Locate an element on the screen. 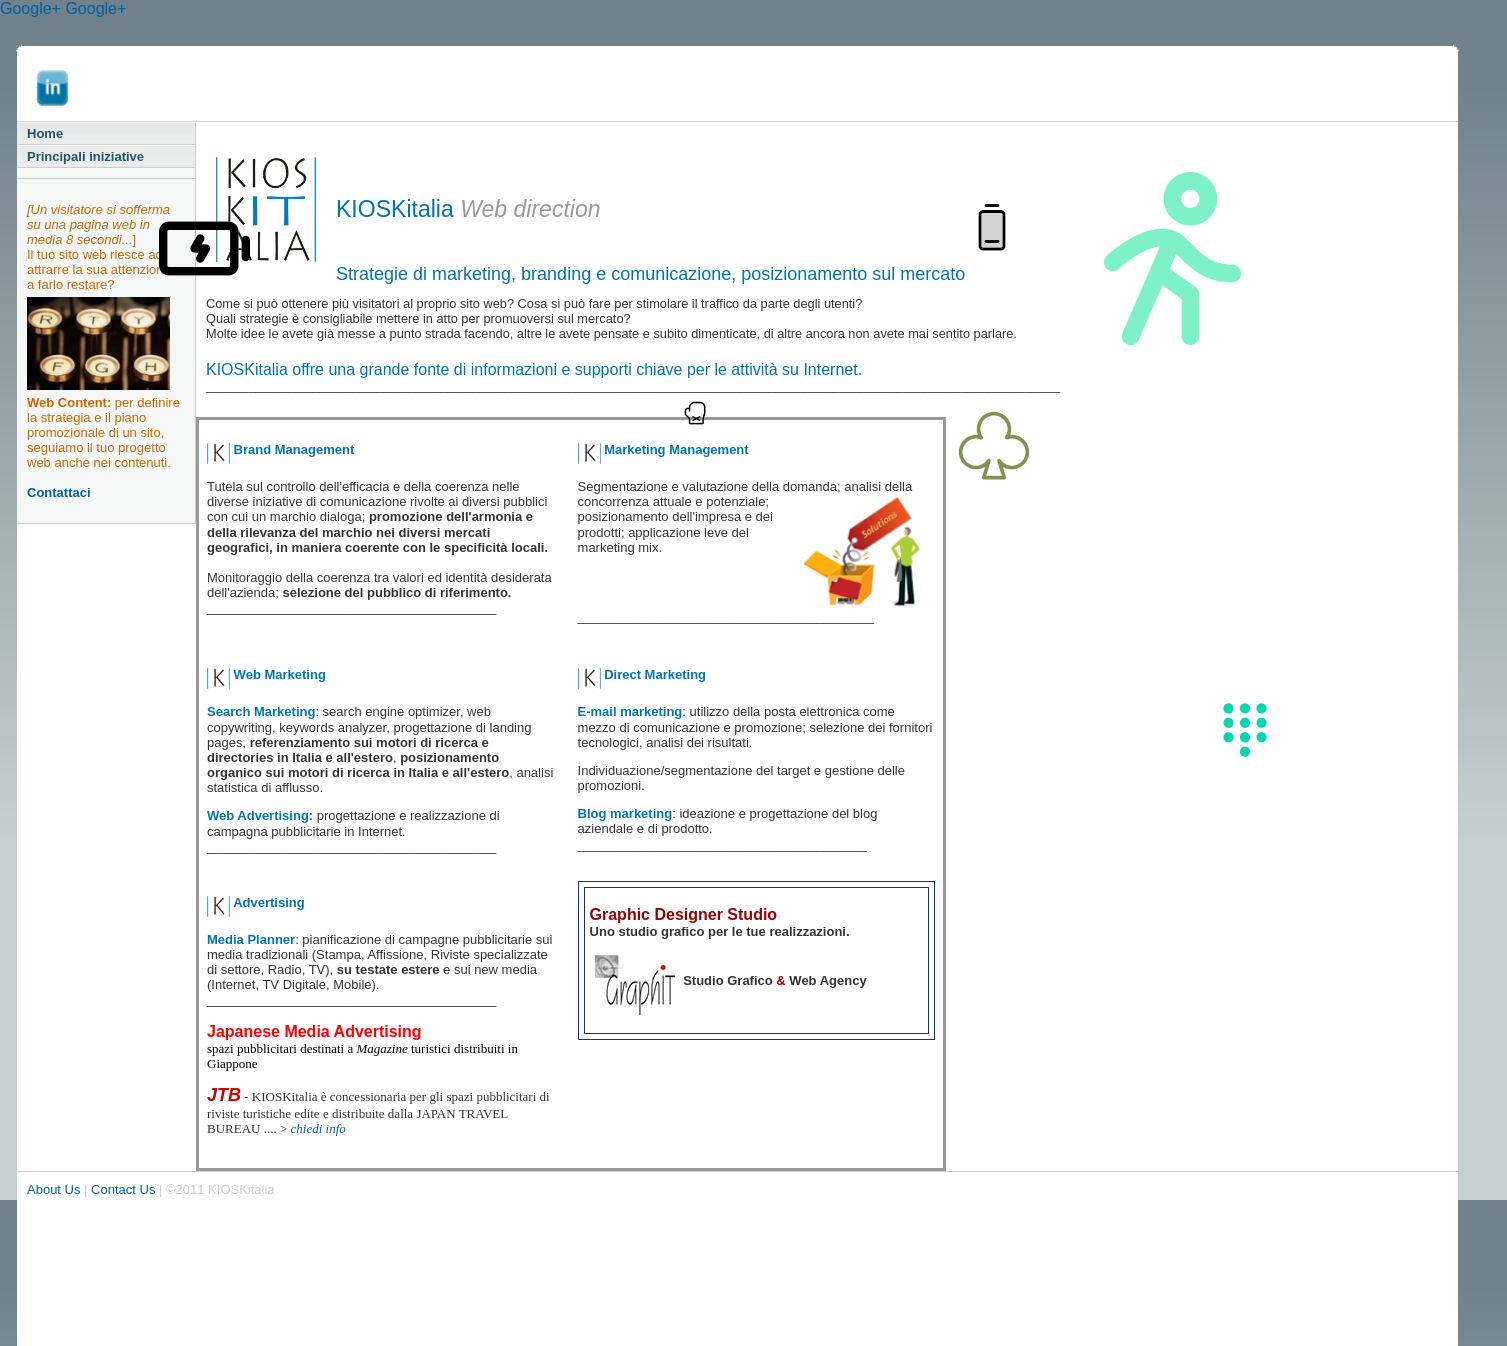 The height and width of the screenshot is (1346, 1507). indicates walking directions or pedestrian mode is located at coordinates (1172, 258).